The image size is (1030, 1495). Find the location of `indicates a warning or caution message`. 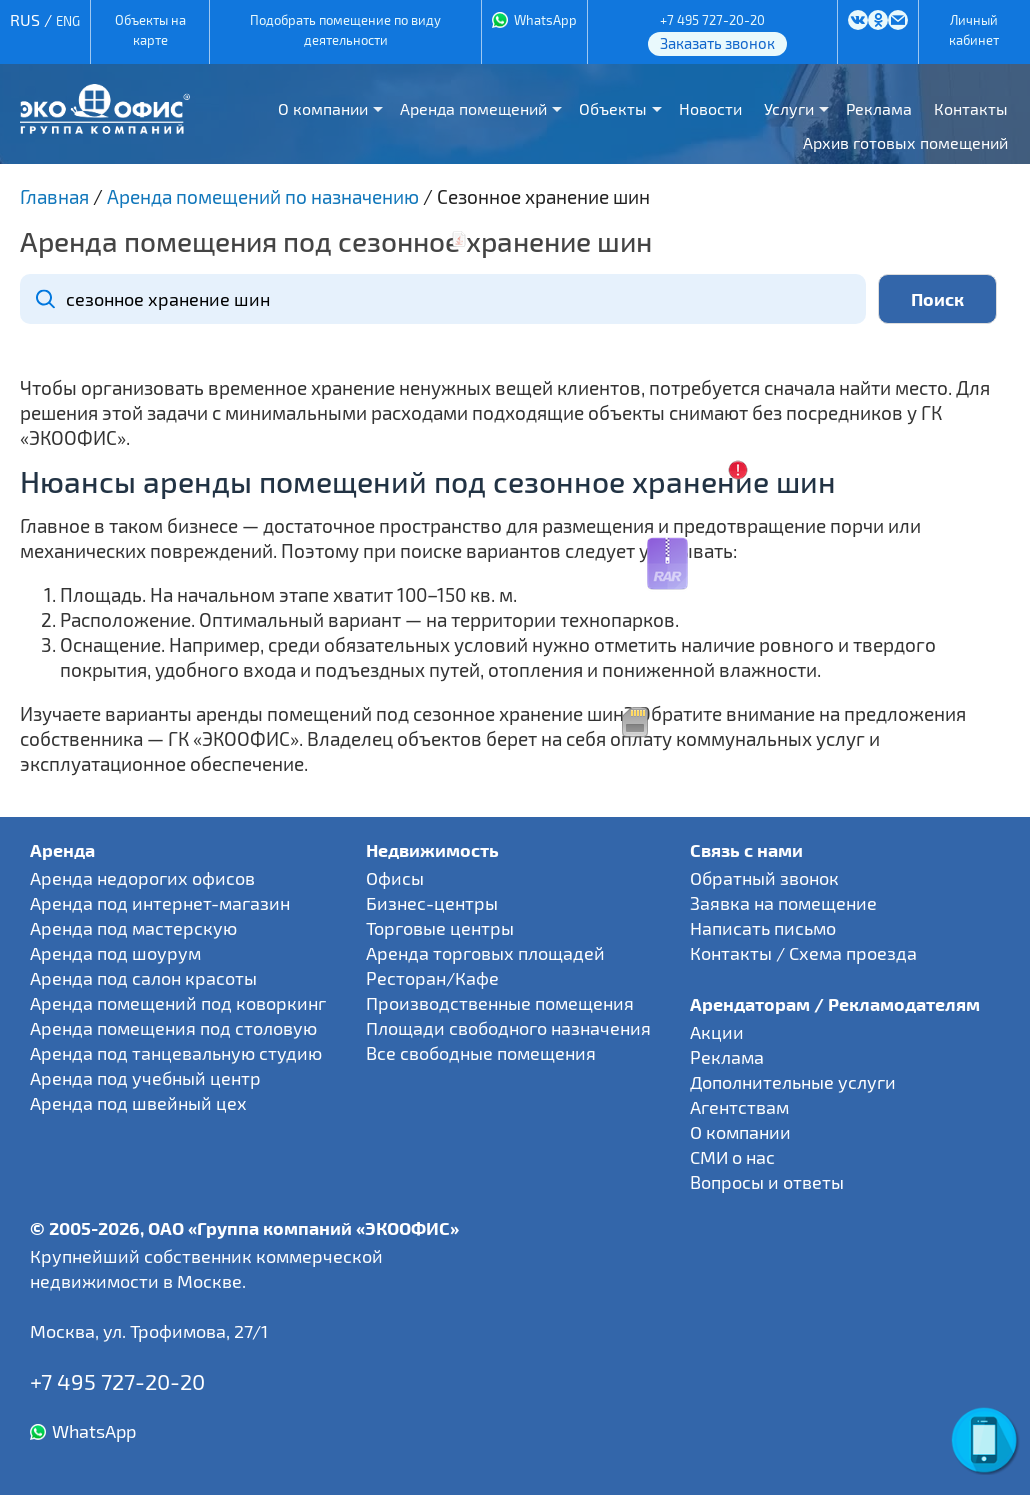

indicates a warning or caution message is located at coordinates (738, 470).